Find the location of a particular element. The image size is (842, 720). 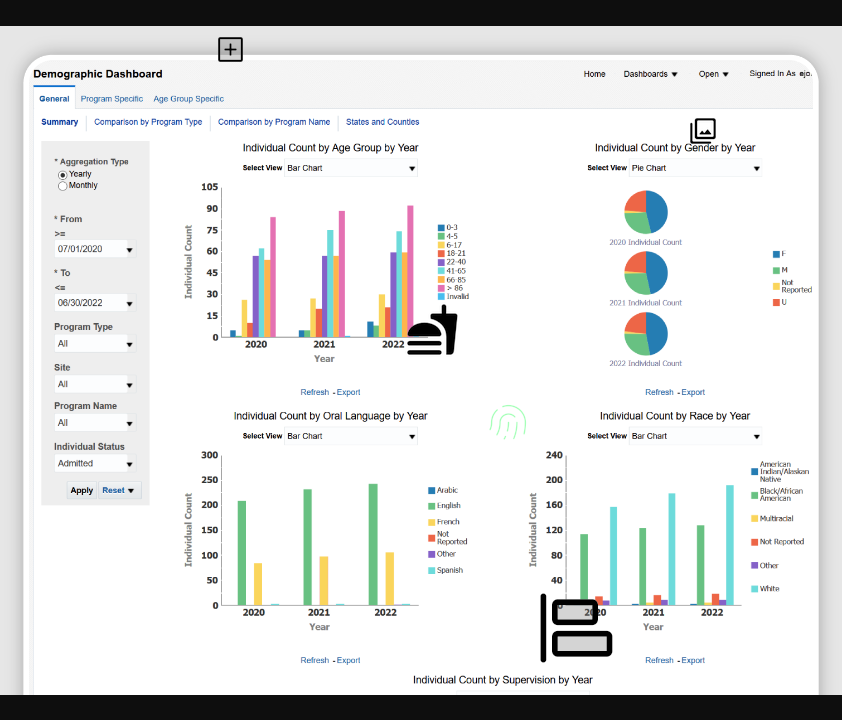

align text or content to the left is located at coordinates (575, 628).